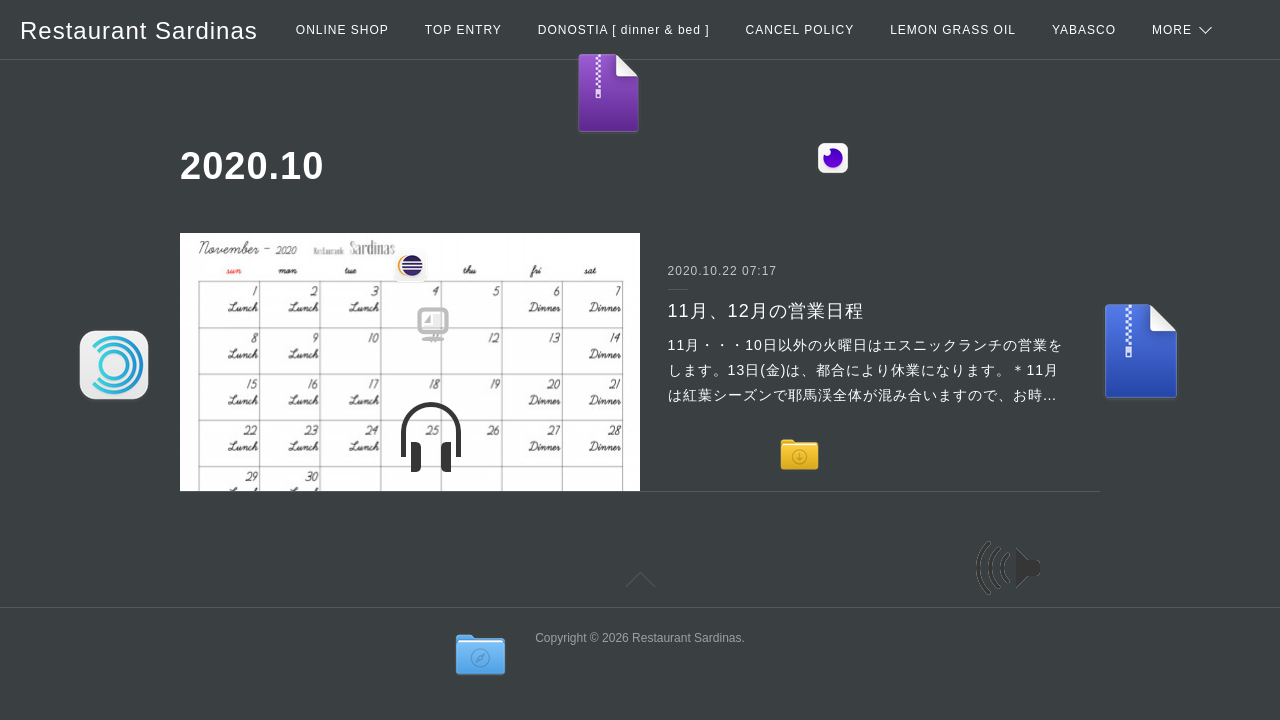 This screenshot has height=720, width=1280. I want to click on adjust speaker volume settings, so click(1008, 568).